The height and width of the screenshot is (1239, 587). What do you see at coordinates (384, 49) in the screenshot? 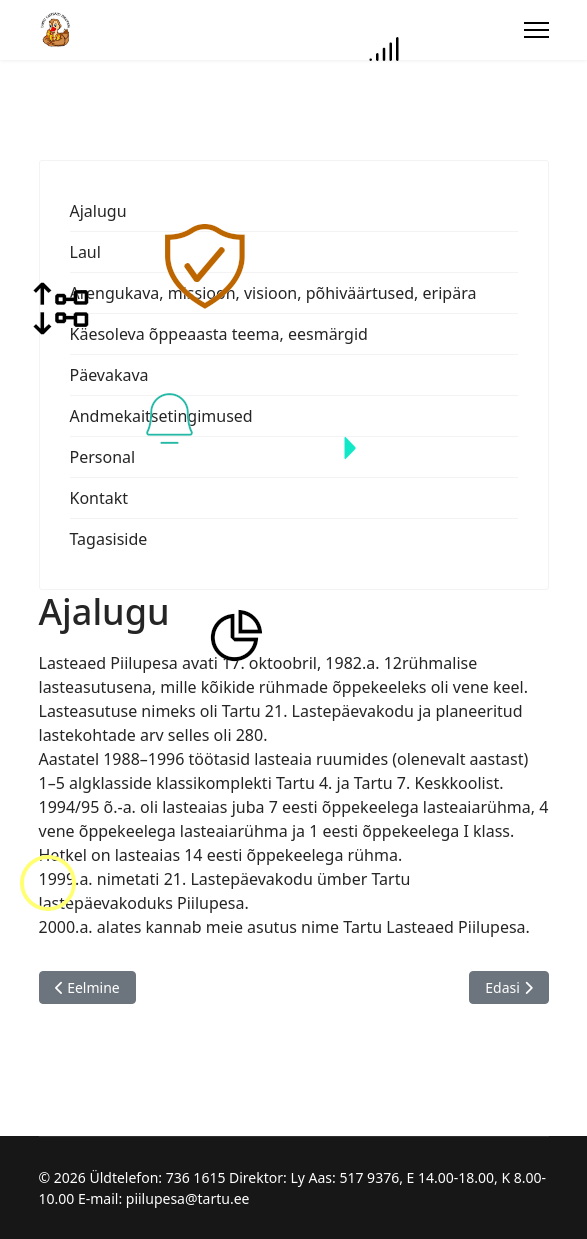
I see `indicates cellular or network signal strength` at bounding box center [384, 49].